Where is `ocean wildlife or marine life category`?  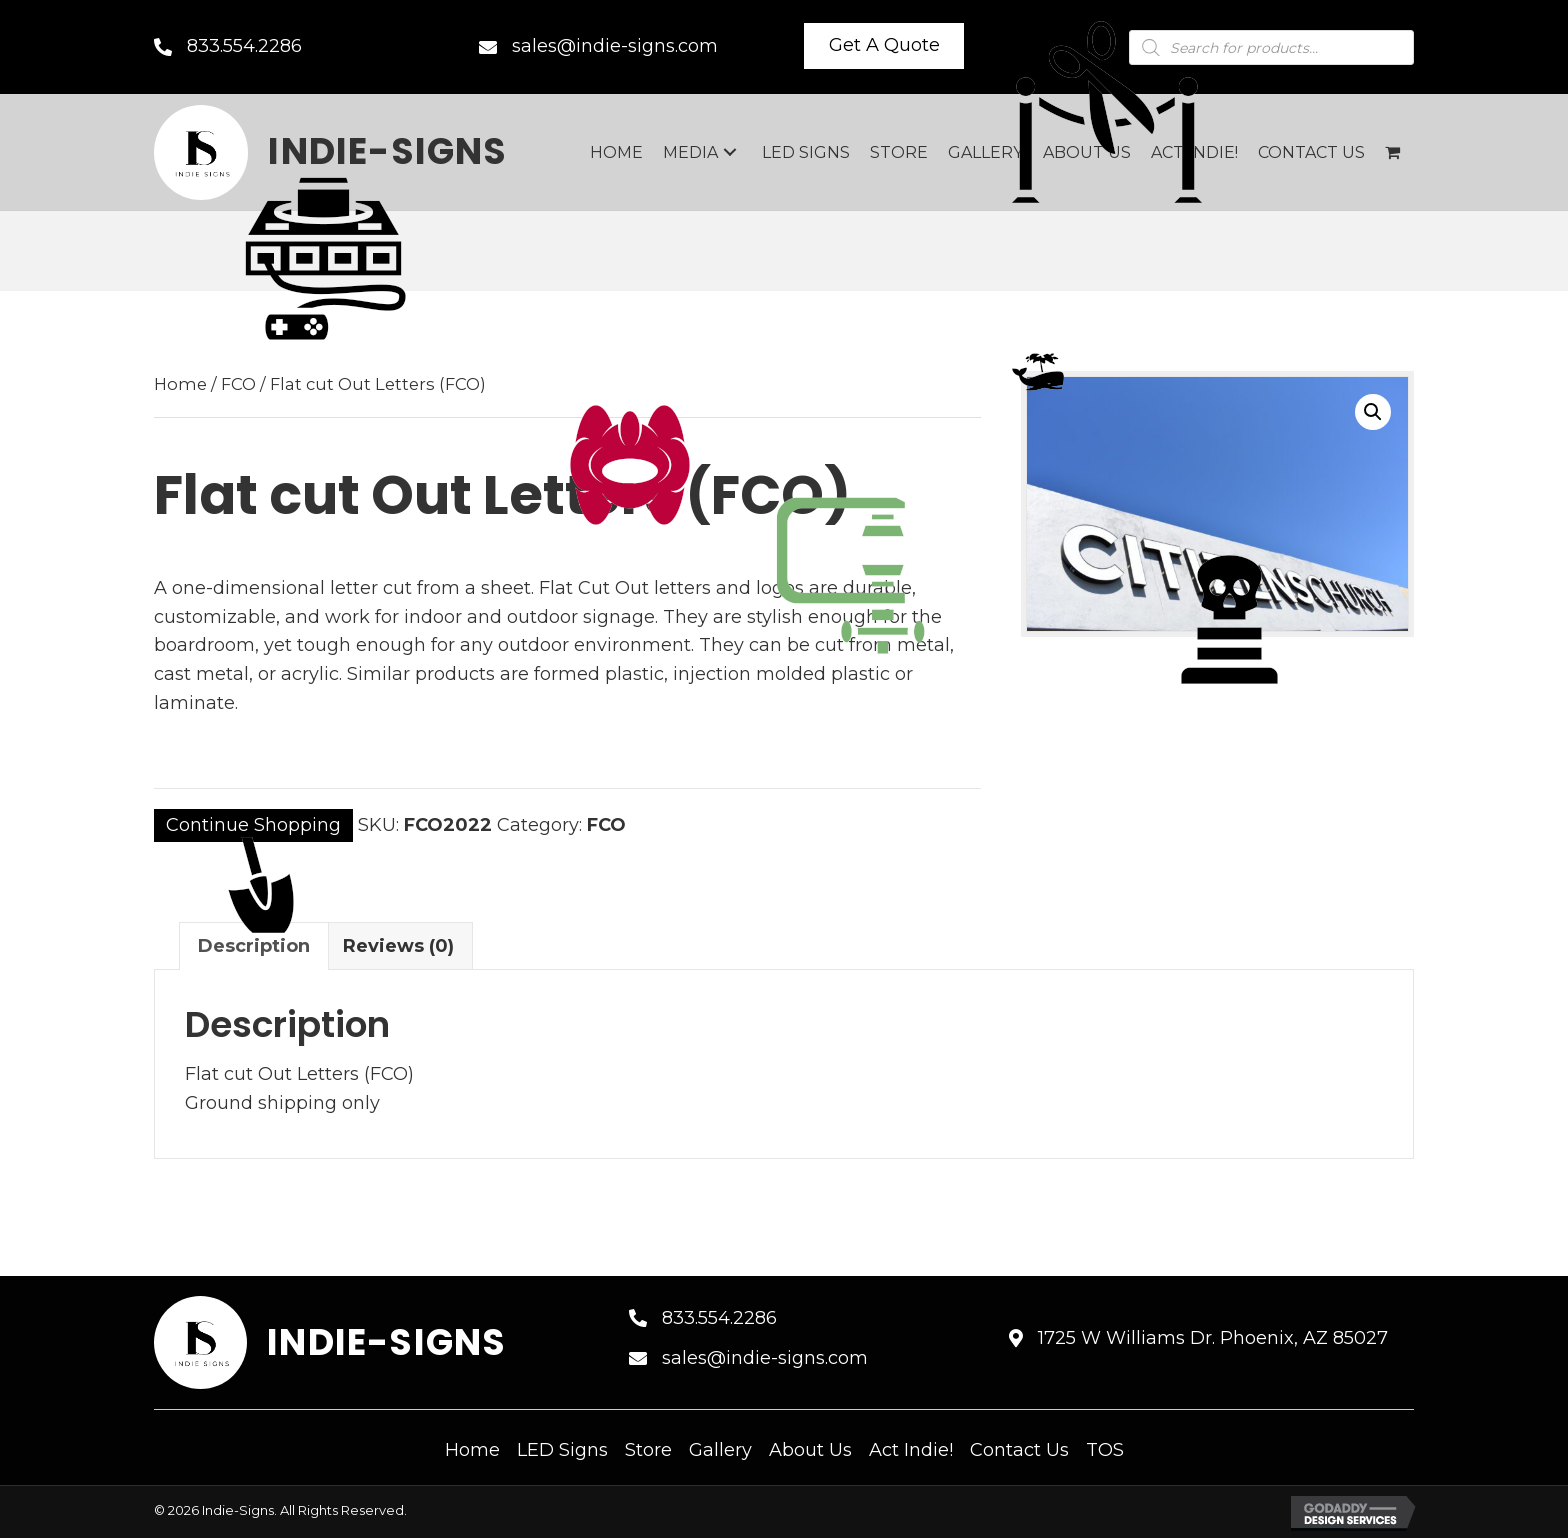 ocean wildlife or marine life category is located at coordinates (1038, 372).